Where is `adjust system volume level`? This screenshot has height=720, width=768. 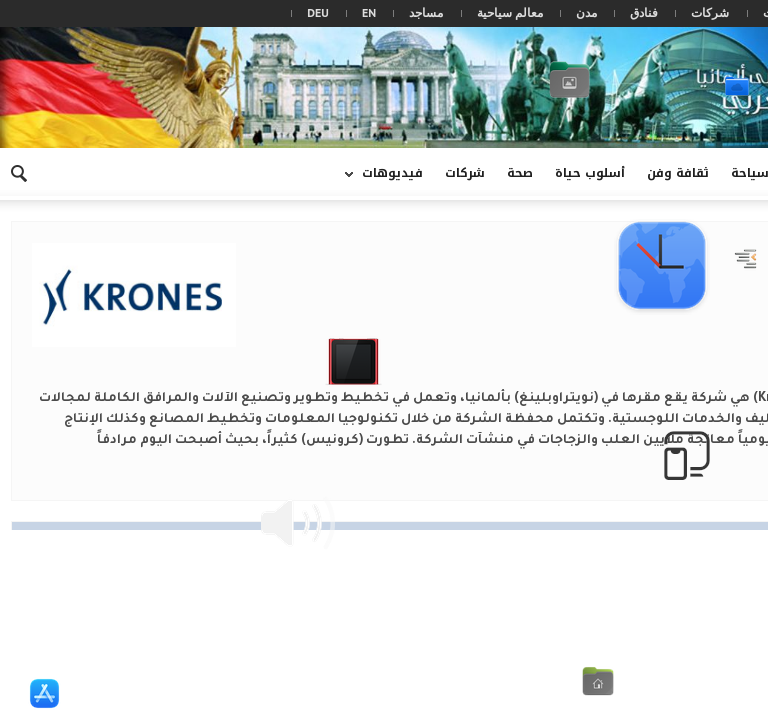
adjust system volume level is located at coordinates (298, 523).